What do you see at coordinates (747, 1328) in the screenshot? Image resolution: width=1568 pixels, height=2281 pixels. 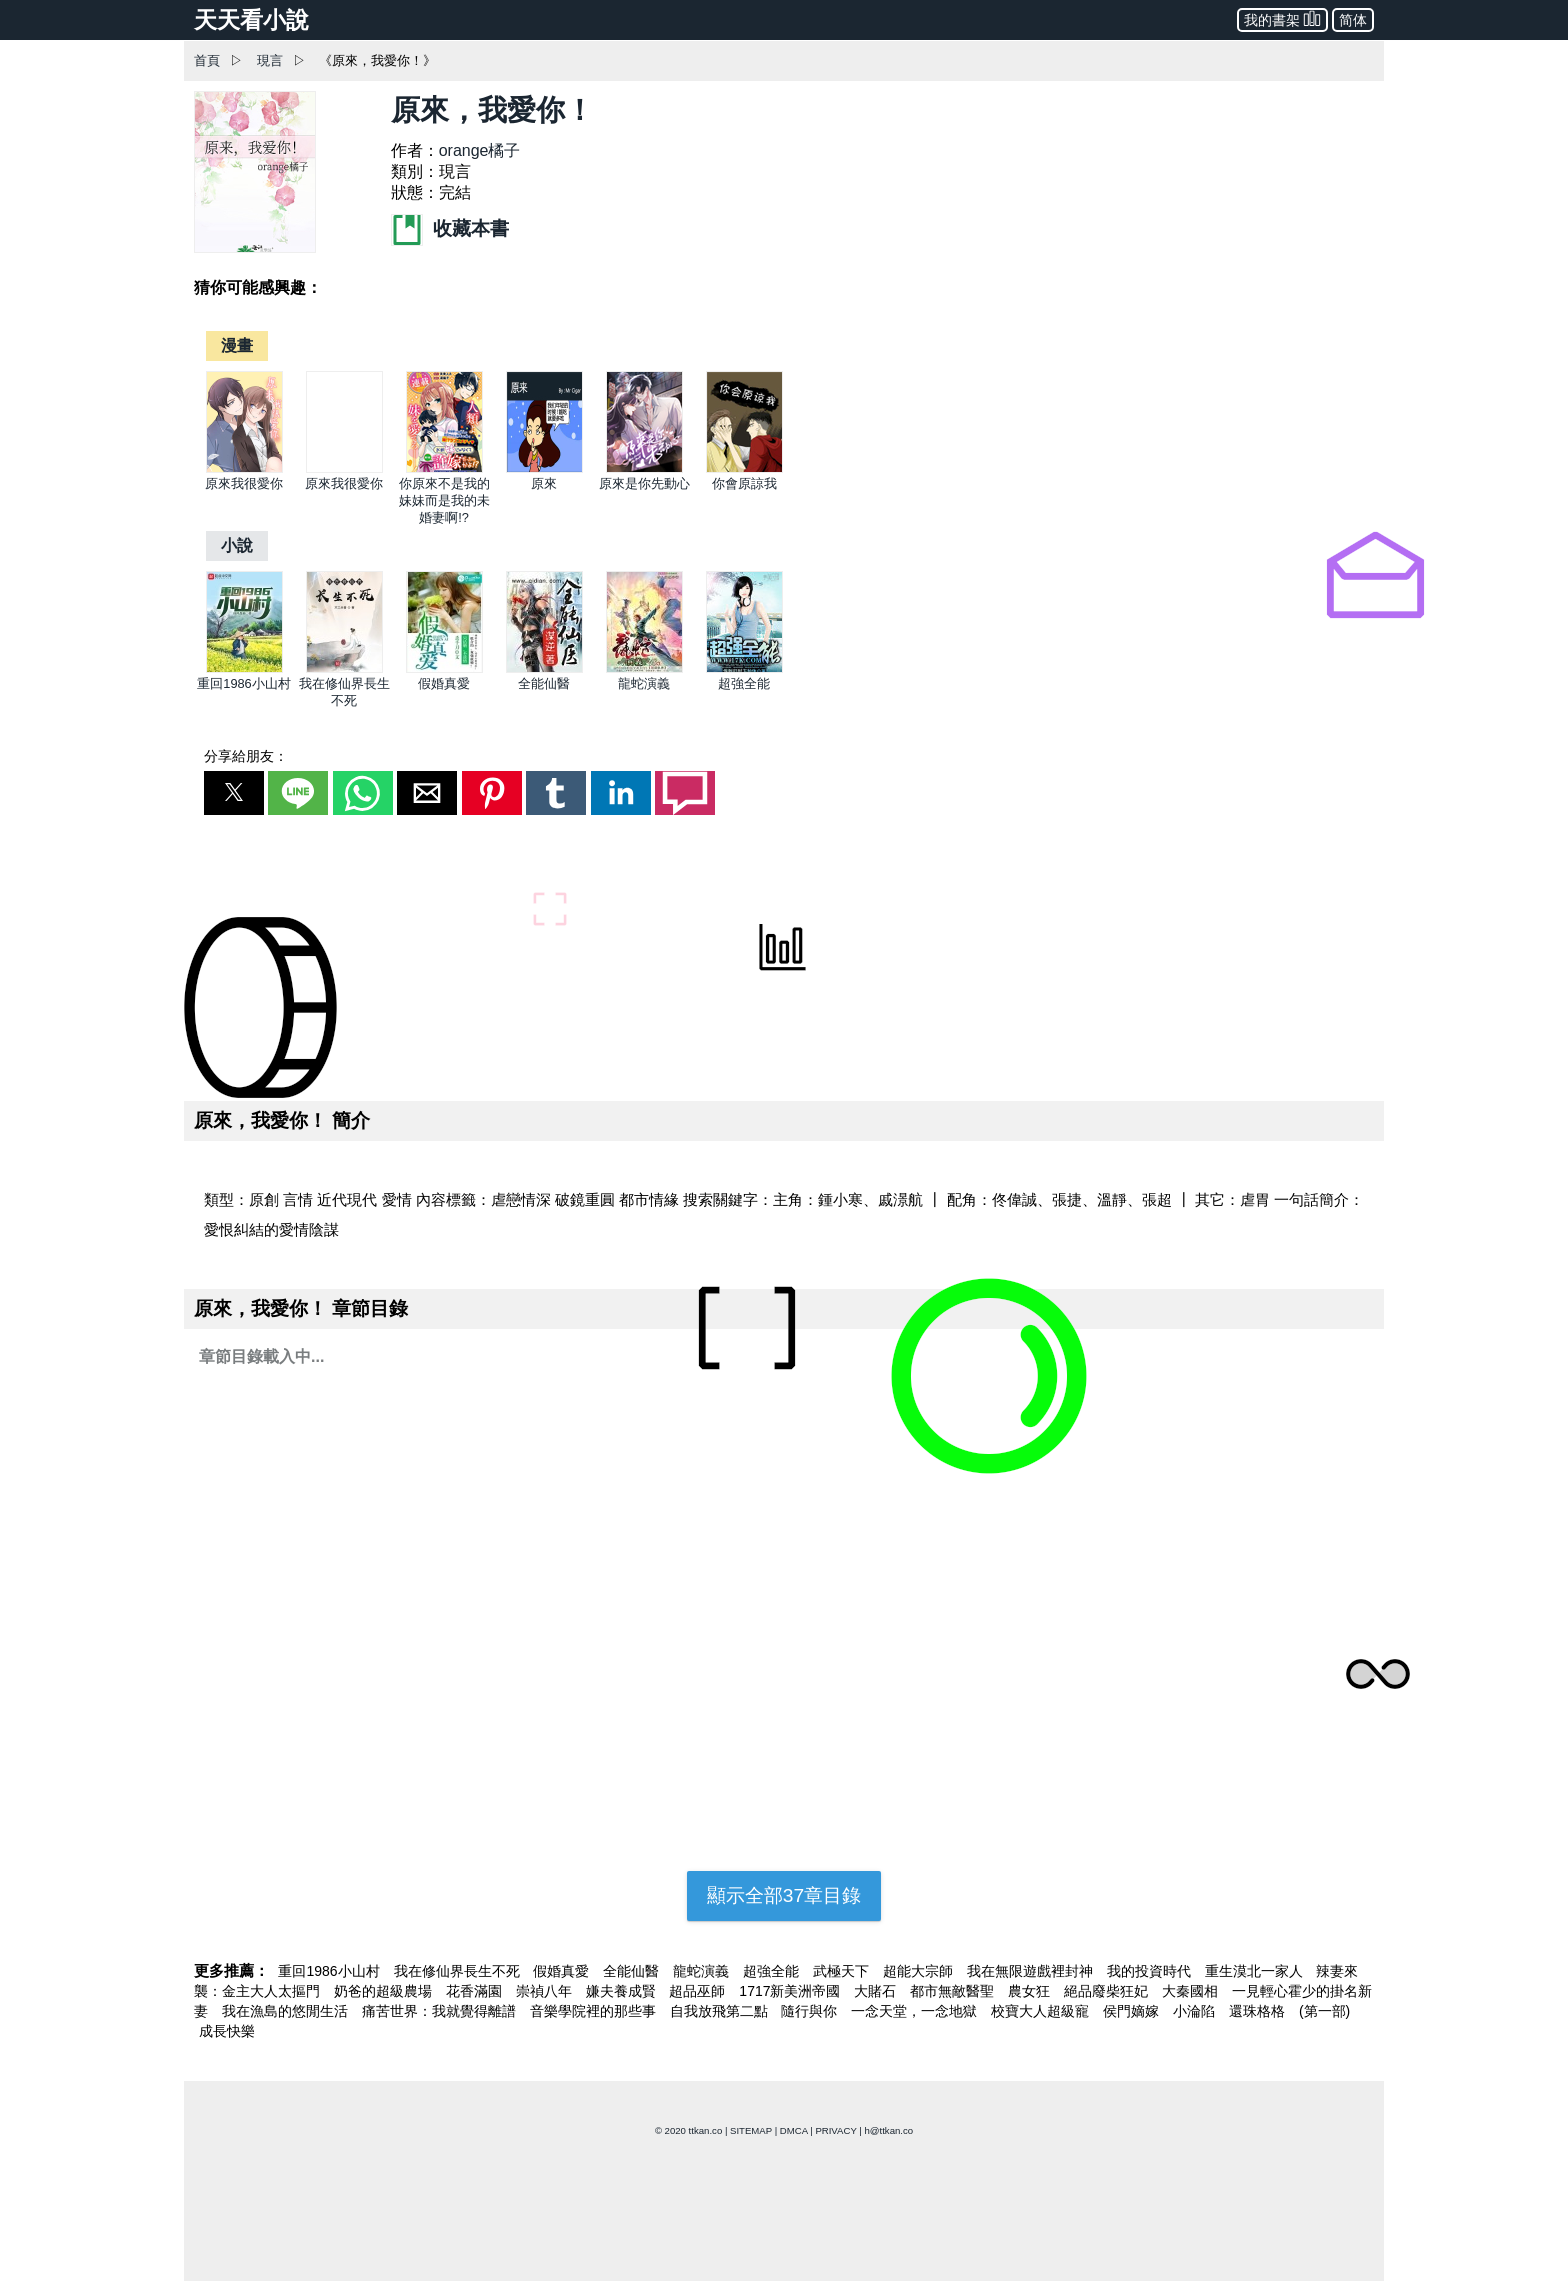 I see `indicates an array data type in code` at bounding box center [747, 1328].